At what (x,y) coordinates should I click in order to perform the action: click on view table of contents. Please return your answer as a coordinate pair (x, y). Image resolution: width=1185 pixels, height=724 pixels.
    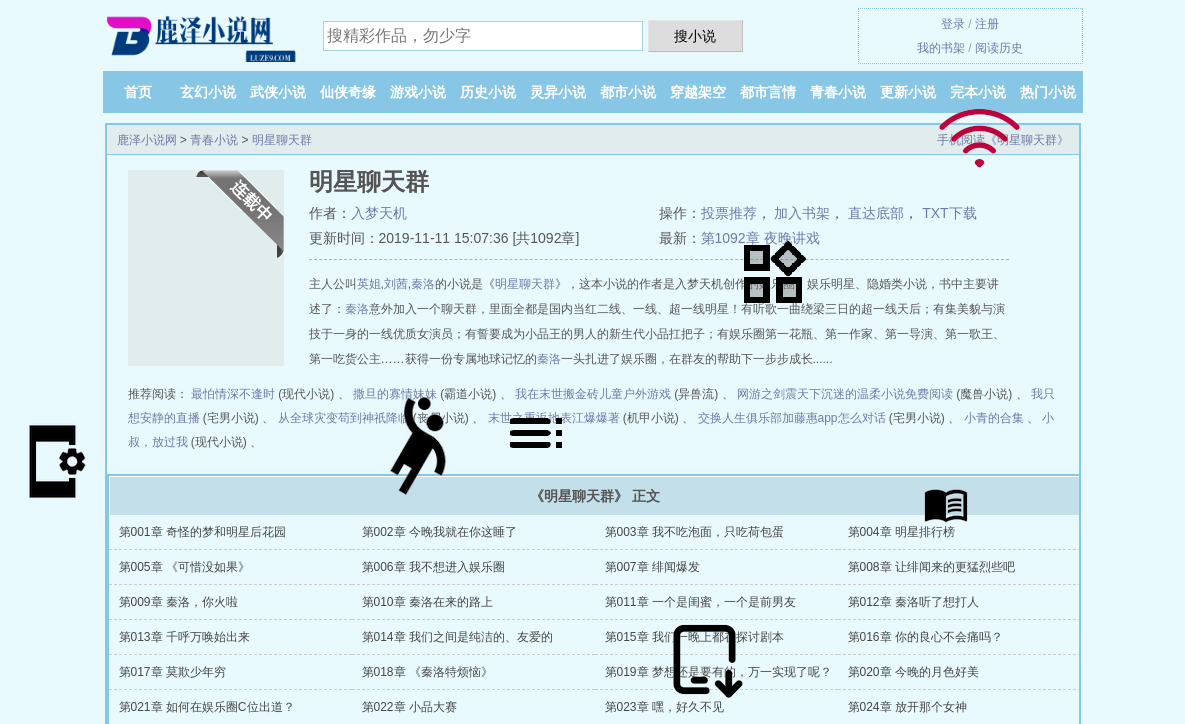
    Looking at the image, I should click on (536, 433).